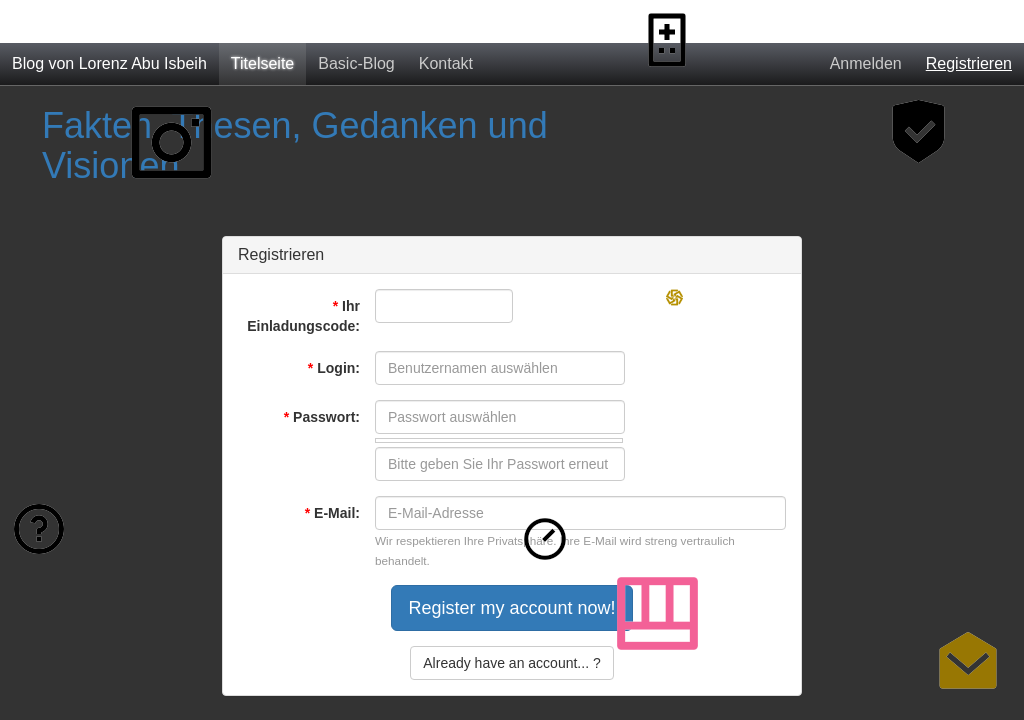  I want to click on images.cv logo, so click(674, 297).